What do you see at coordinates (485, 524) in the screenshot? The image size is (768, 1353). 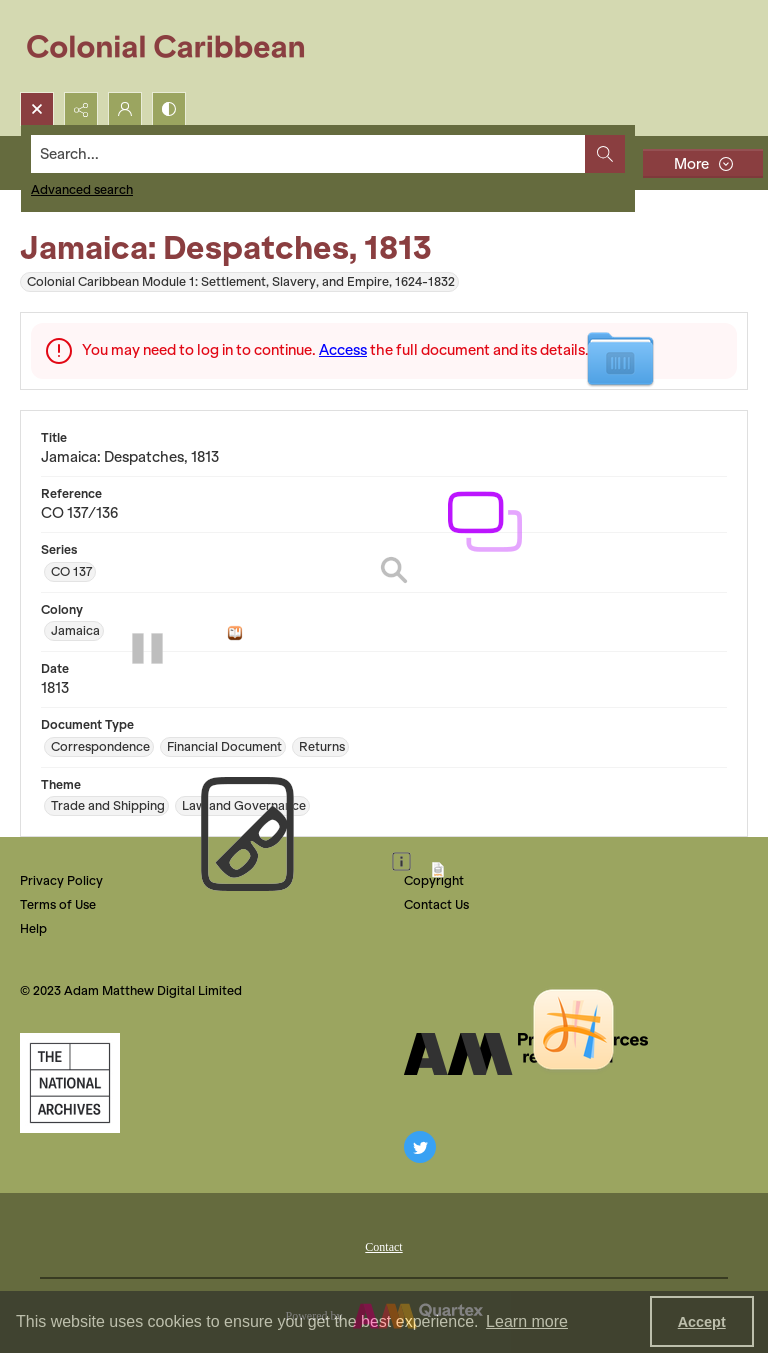 I see `view or manage session properties` at bounding box center [485, 524].